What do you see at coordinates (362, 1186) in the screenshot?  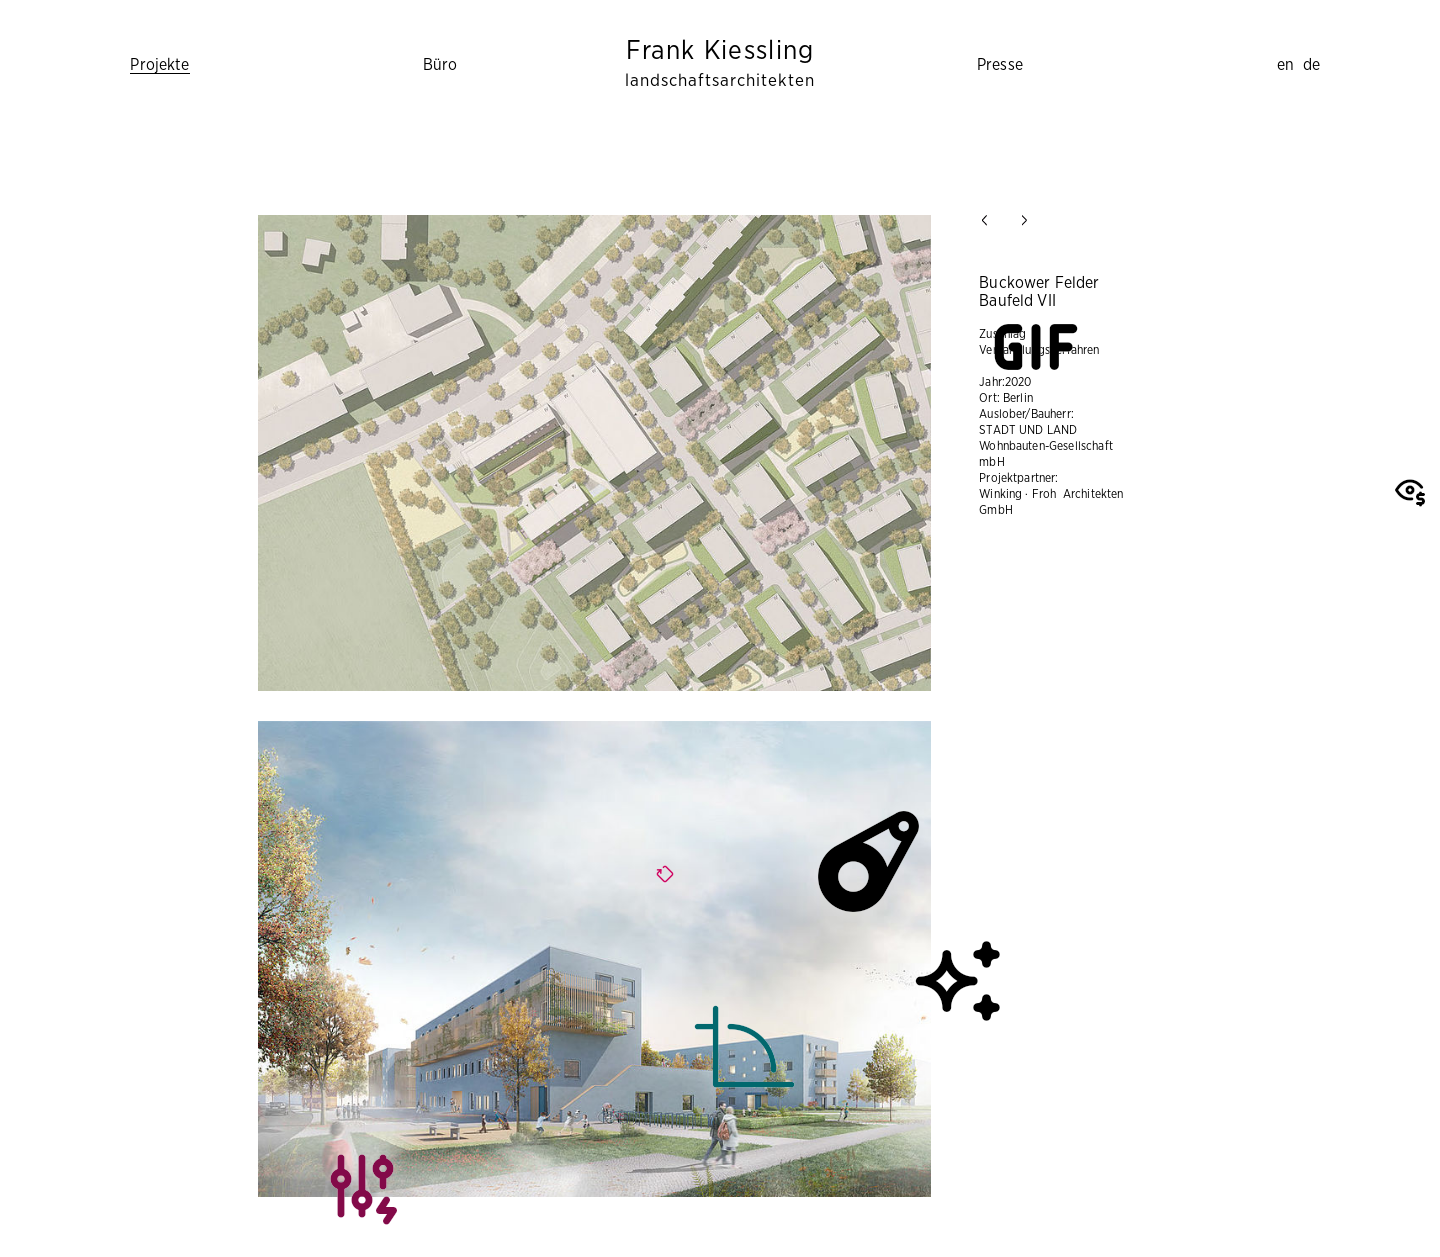 I see `quick settings with power optimization` at bounding box center [362, 1186].